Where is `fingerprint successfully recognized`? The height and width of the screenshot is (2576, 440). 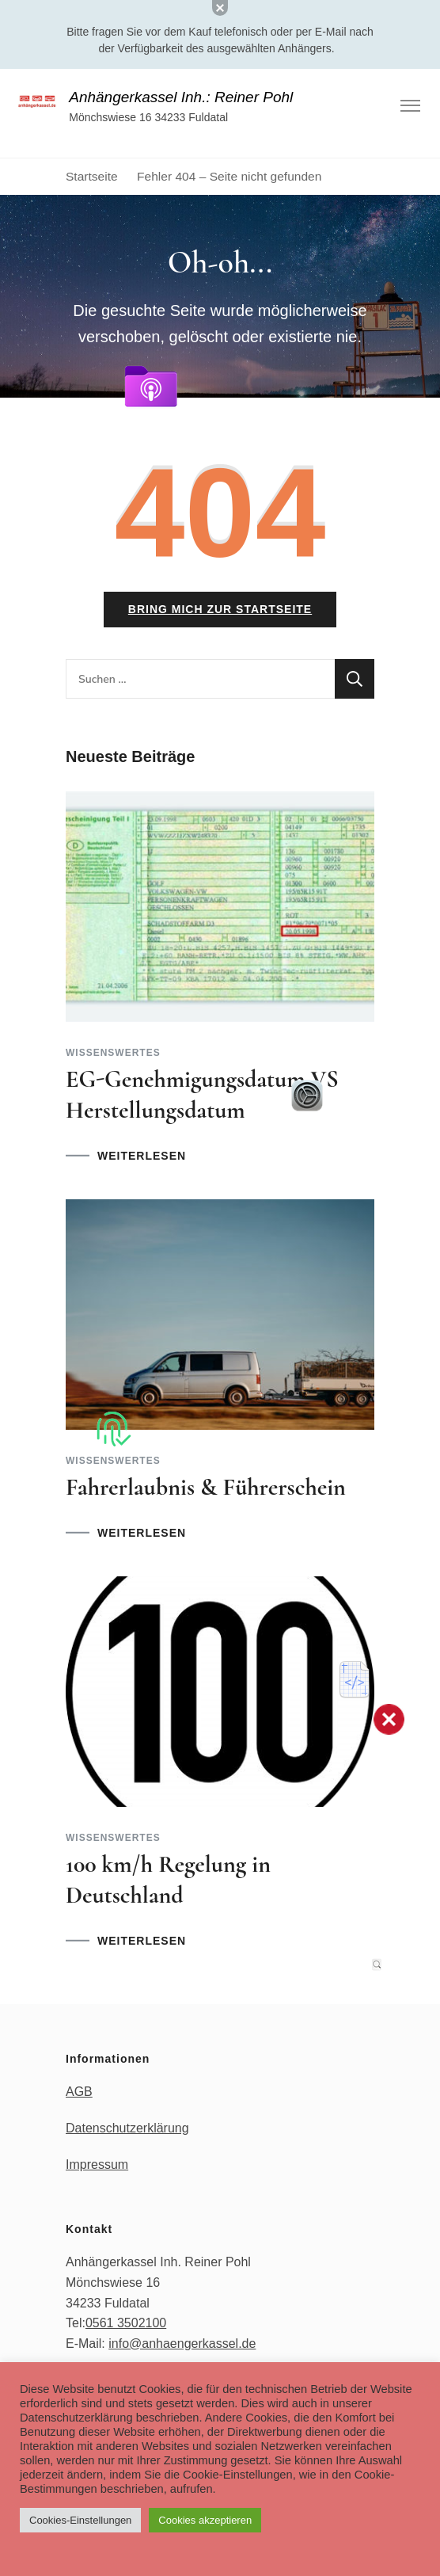
fingerprint successfully recognized is located at coordinates (114, 1429).